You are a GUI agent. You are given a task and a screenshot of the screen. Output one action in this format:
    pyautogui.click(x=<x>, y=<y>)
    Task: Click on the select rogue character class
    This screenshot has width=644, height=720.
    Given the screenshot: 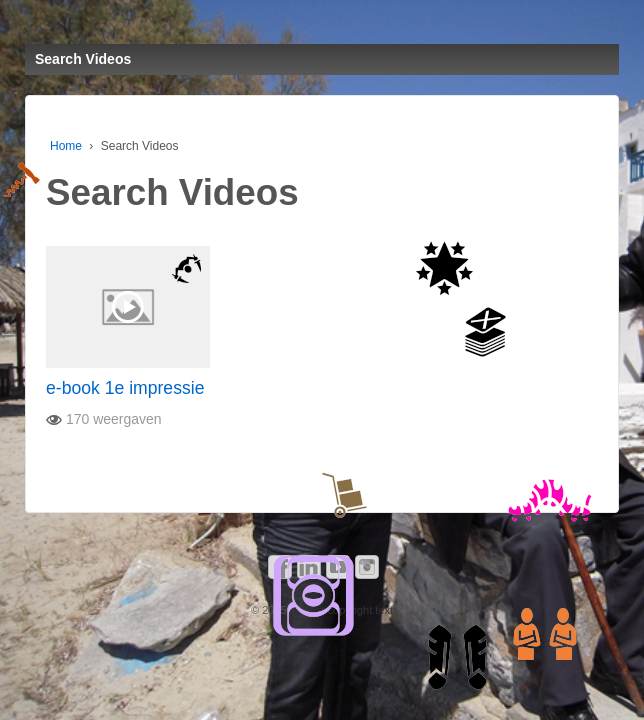 What is the action you would take?
    pyautogui.click(x=186, y=268)
    